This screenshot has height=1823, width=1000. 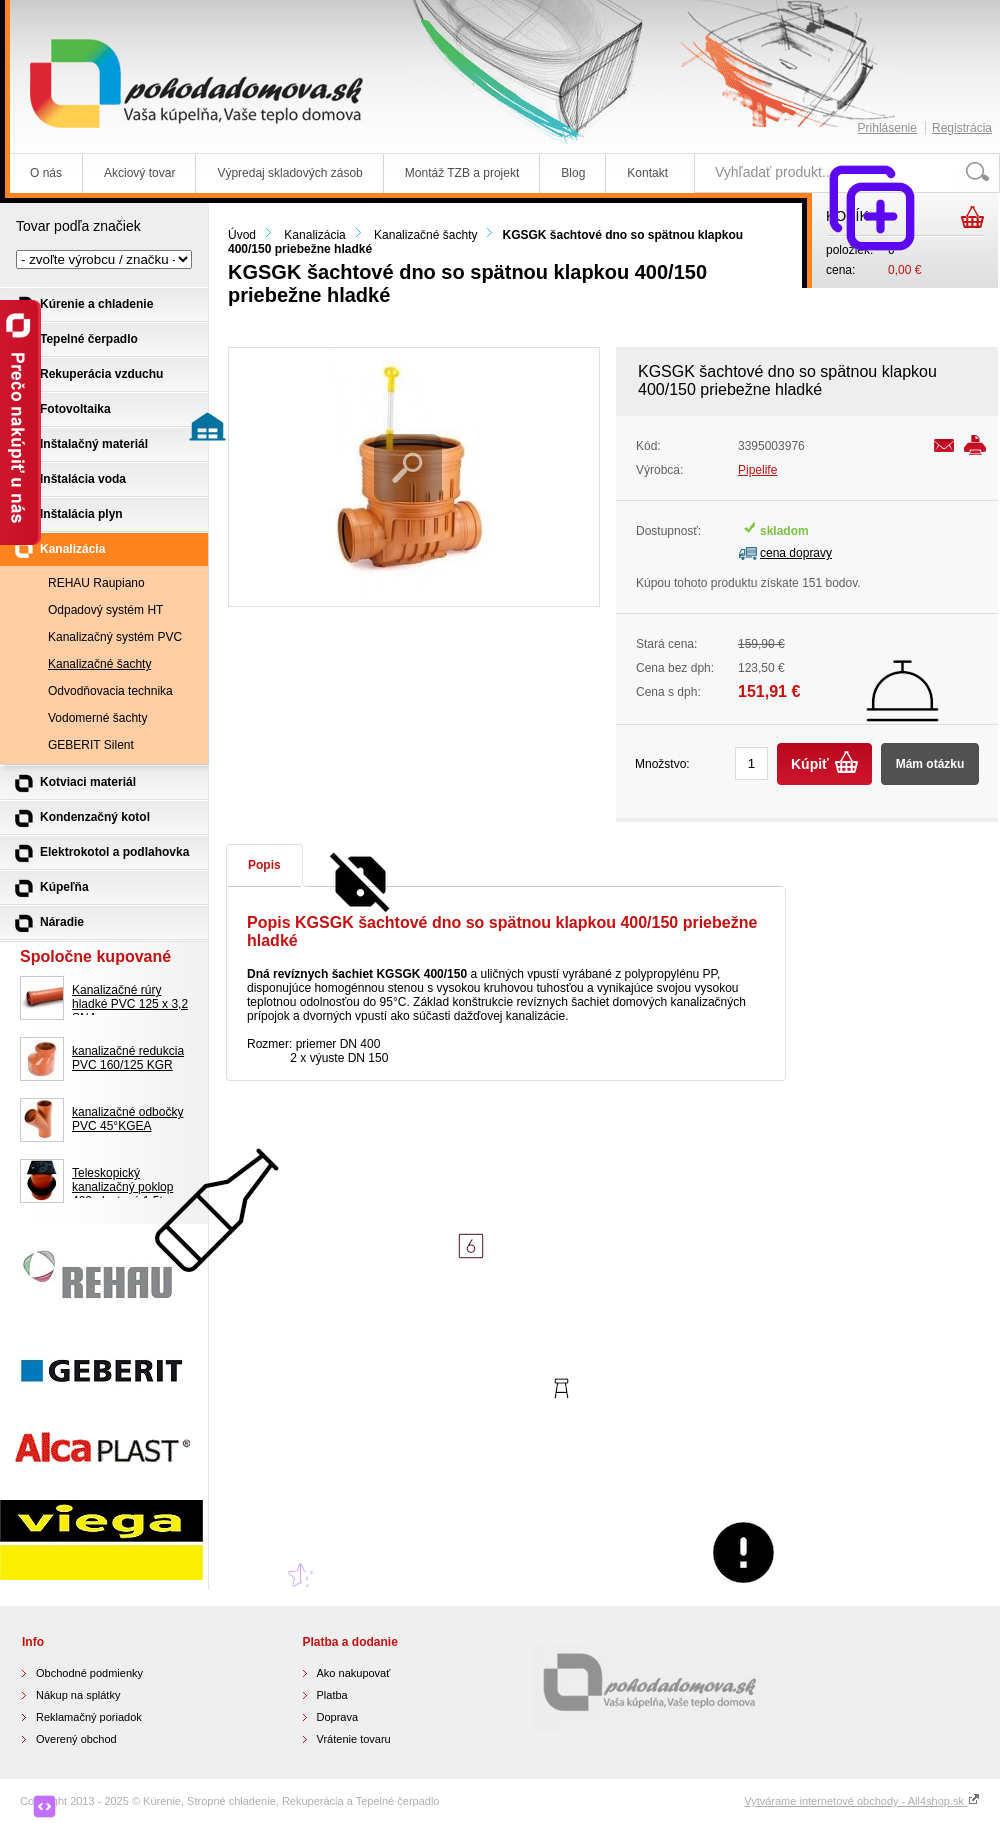 I want to click on access garage or parking settings, so click(x=207, y=428).